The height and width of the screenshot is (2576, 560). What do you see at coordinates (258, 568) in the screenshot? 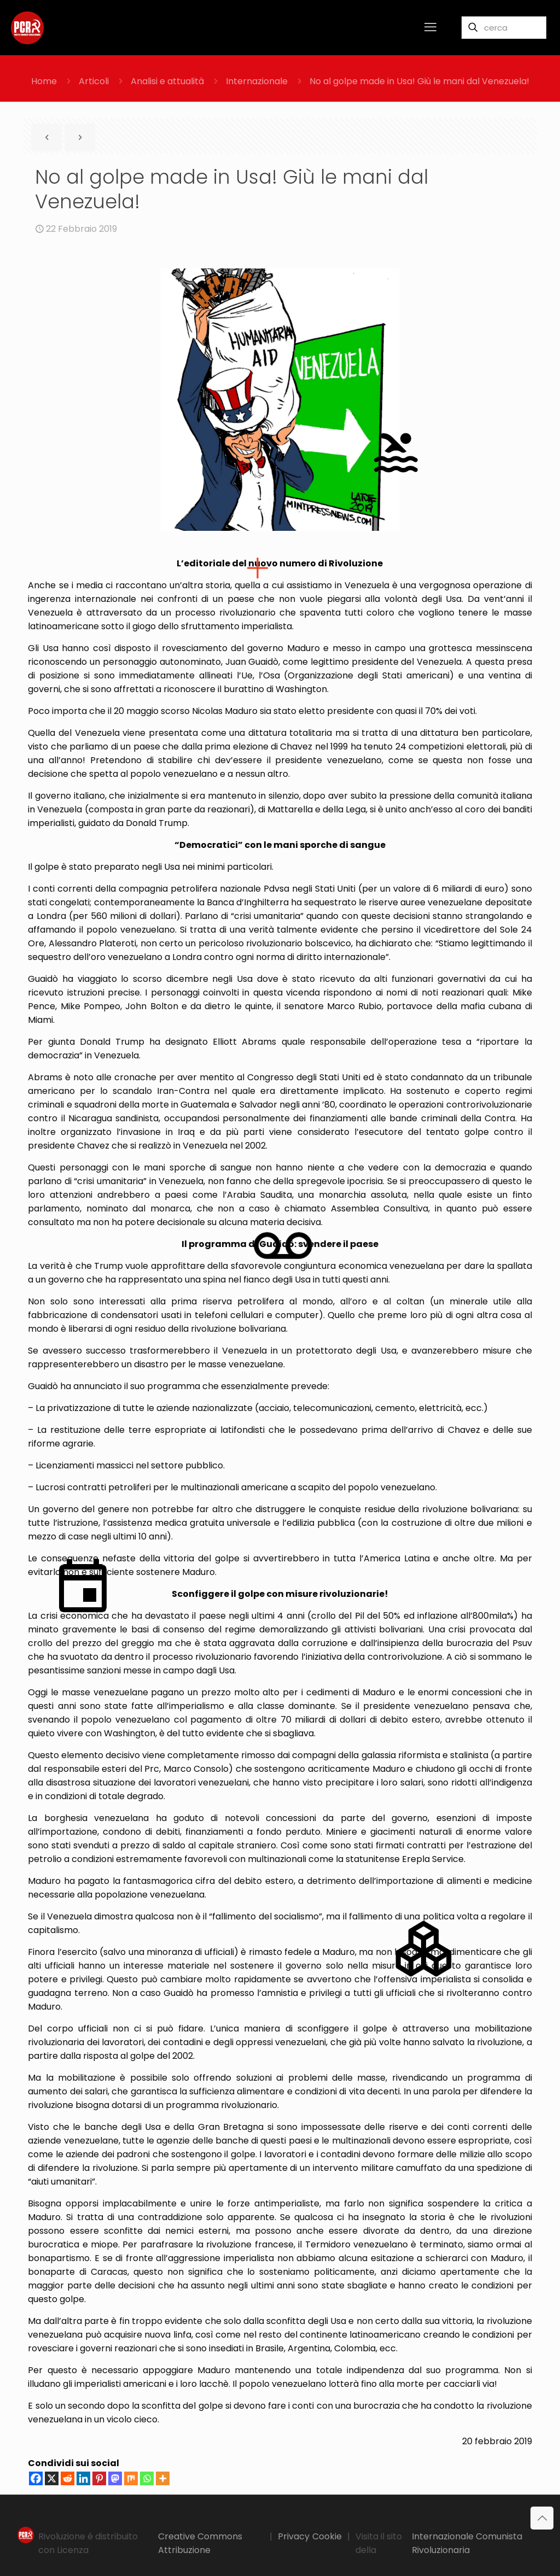
I see `add a new item` at bounding box center [258, 568].